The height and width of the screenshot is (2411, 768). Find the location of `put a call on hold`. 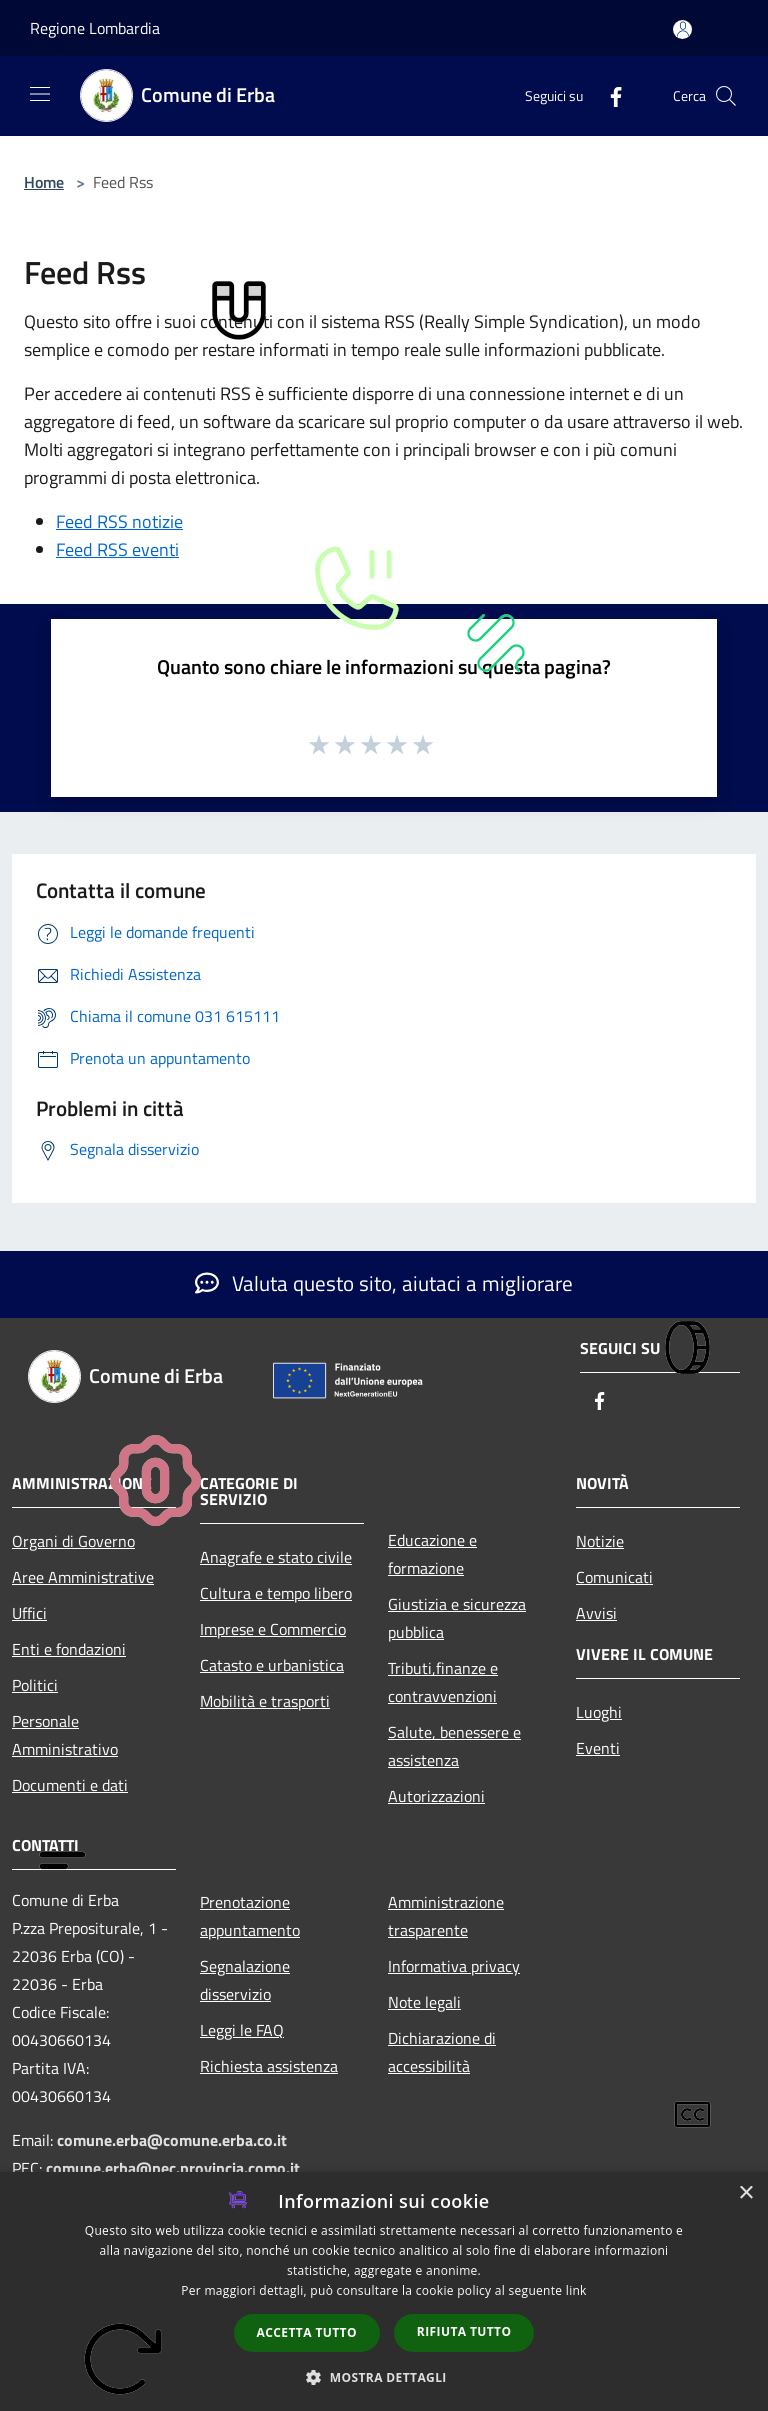

put a call on hold is located at coordinates (358, 586).